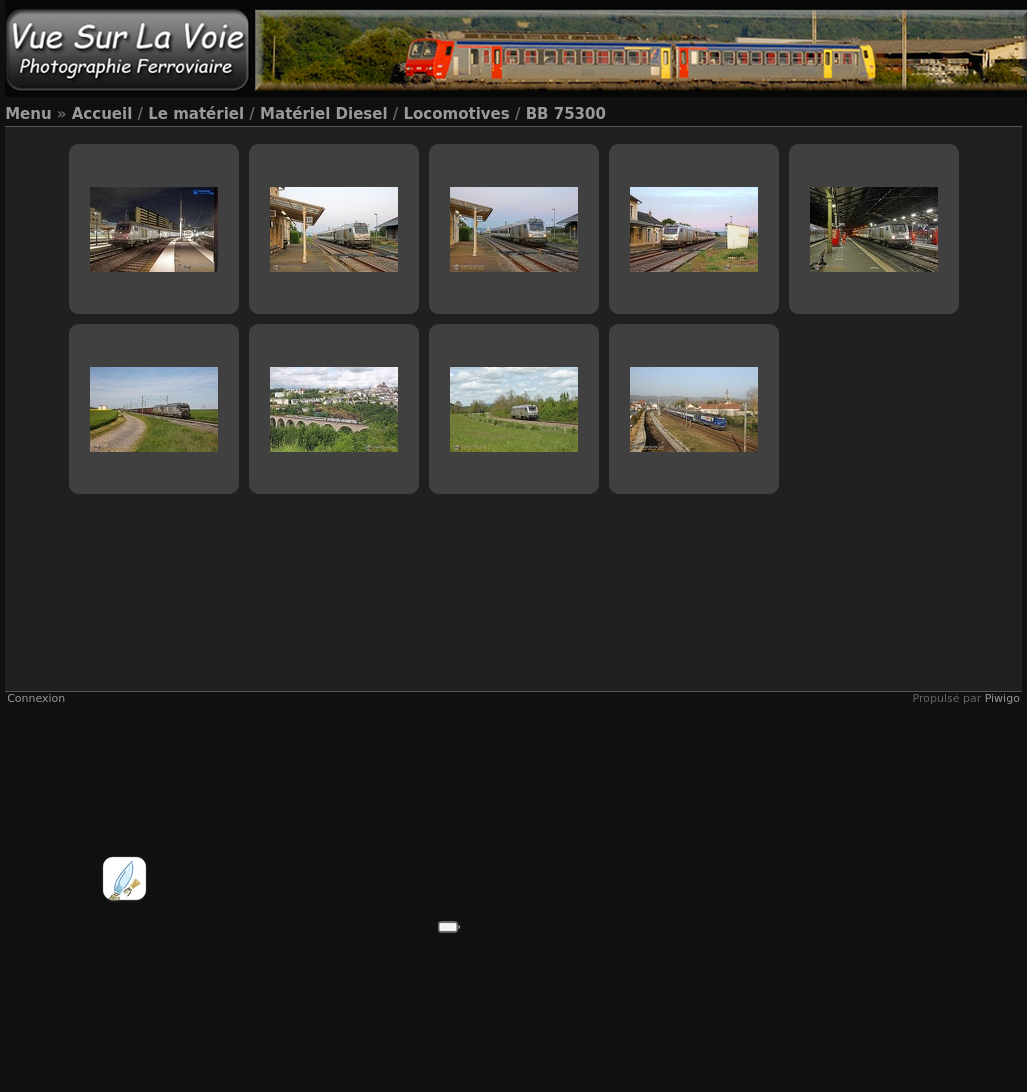 Image resolution: width=1027 pixels, height=1092 pixels. Describe the element at coordinates (124, 878) in the screenshot. I see `open vara text editor app` at that location.